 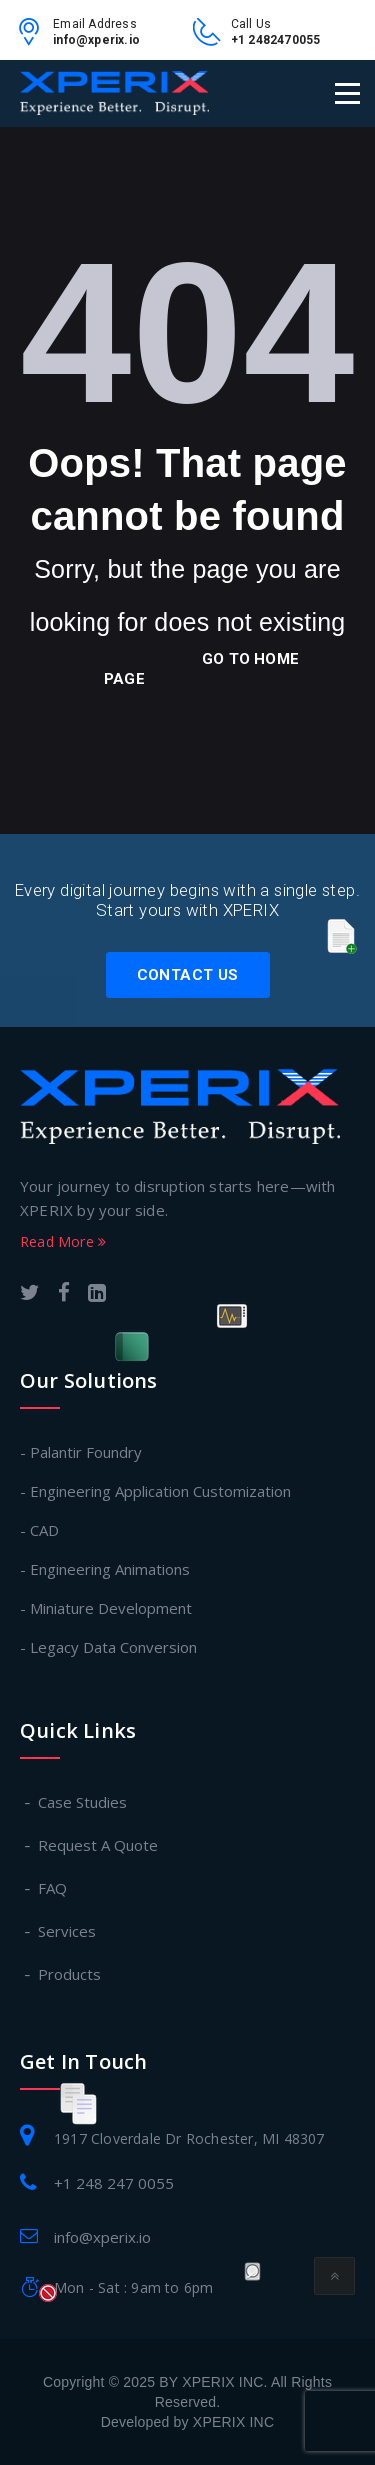 I want to click on access desktop folder or files, so click(x=132, y=1346).